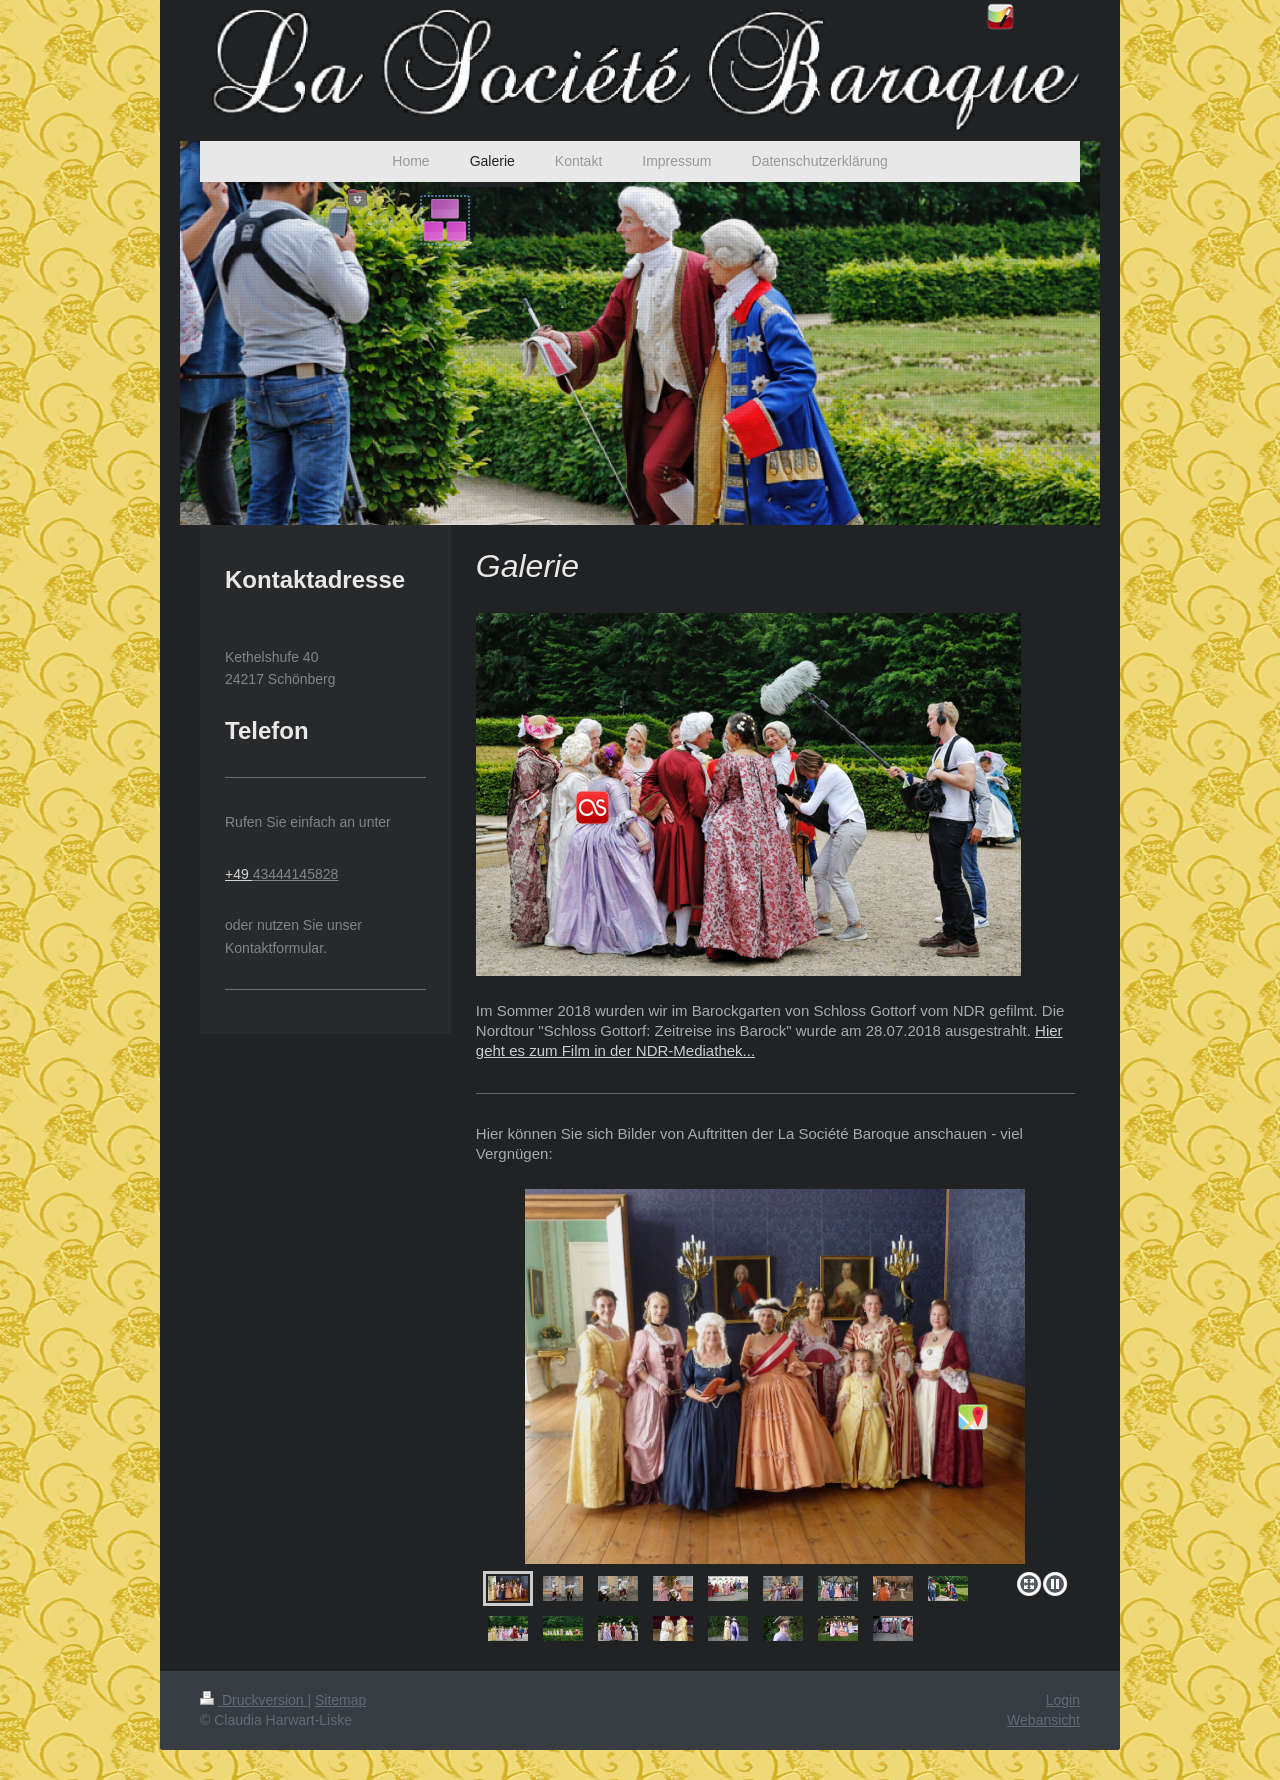 The width and height of the screenshot is (1280, 1780). I want to click on open the Last.fm app, so click(592, 807).